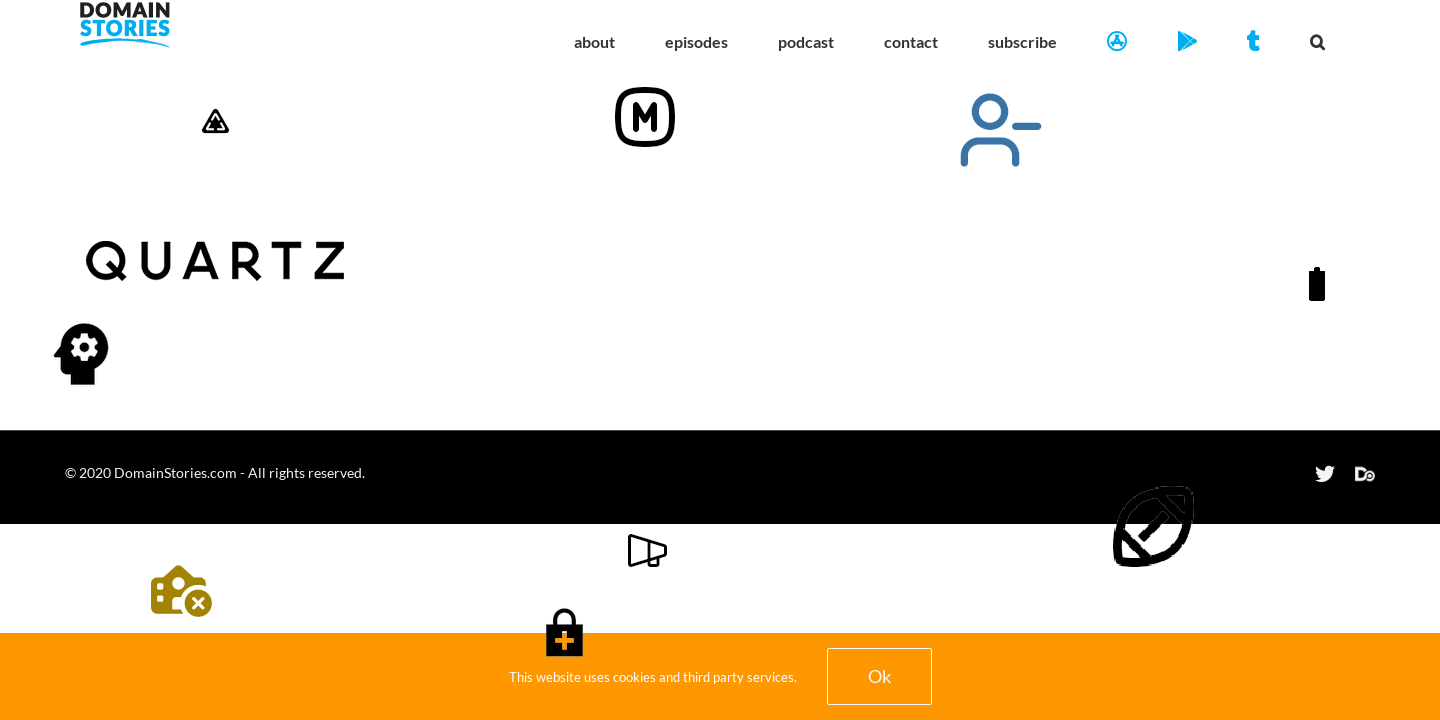 The image size is (1440, 720). I want to click on remove a user or contact, so click(1001, 130).